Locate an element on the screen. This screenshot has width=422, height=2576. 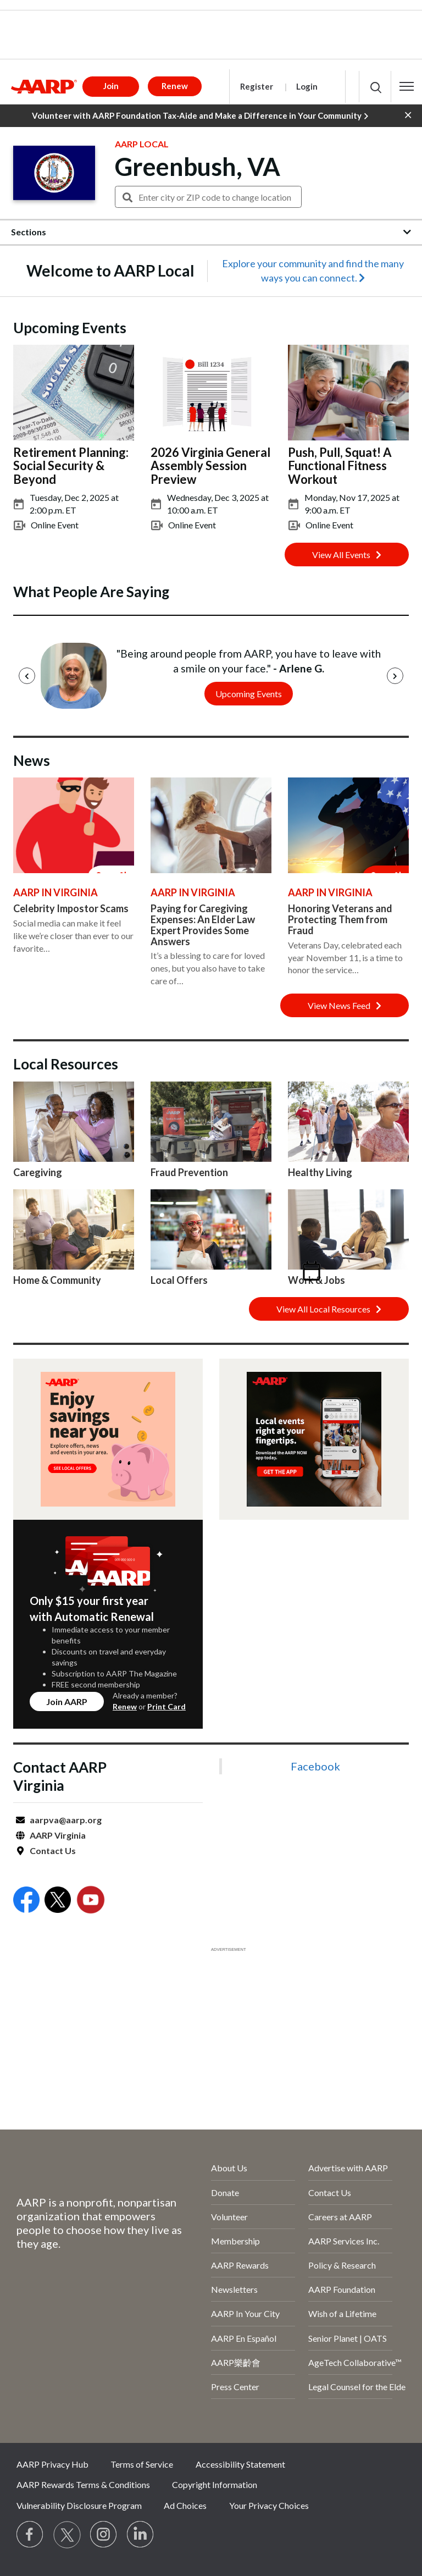
indicates a featured or highlighted item is located at coordinates (102, 435).